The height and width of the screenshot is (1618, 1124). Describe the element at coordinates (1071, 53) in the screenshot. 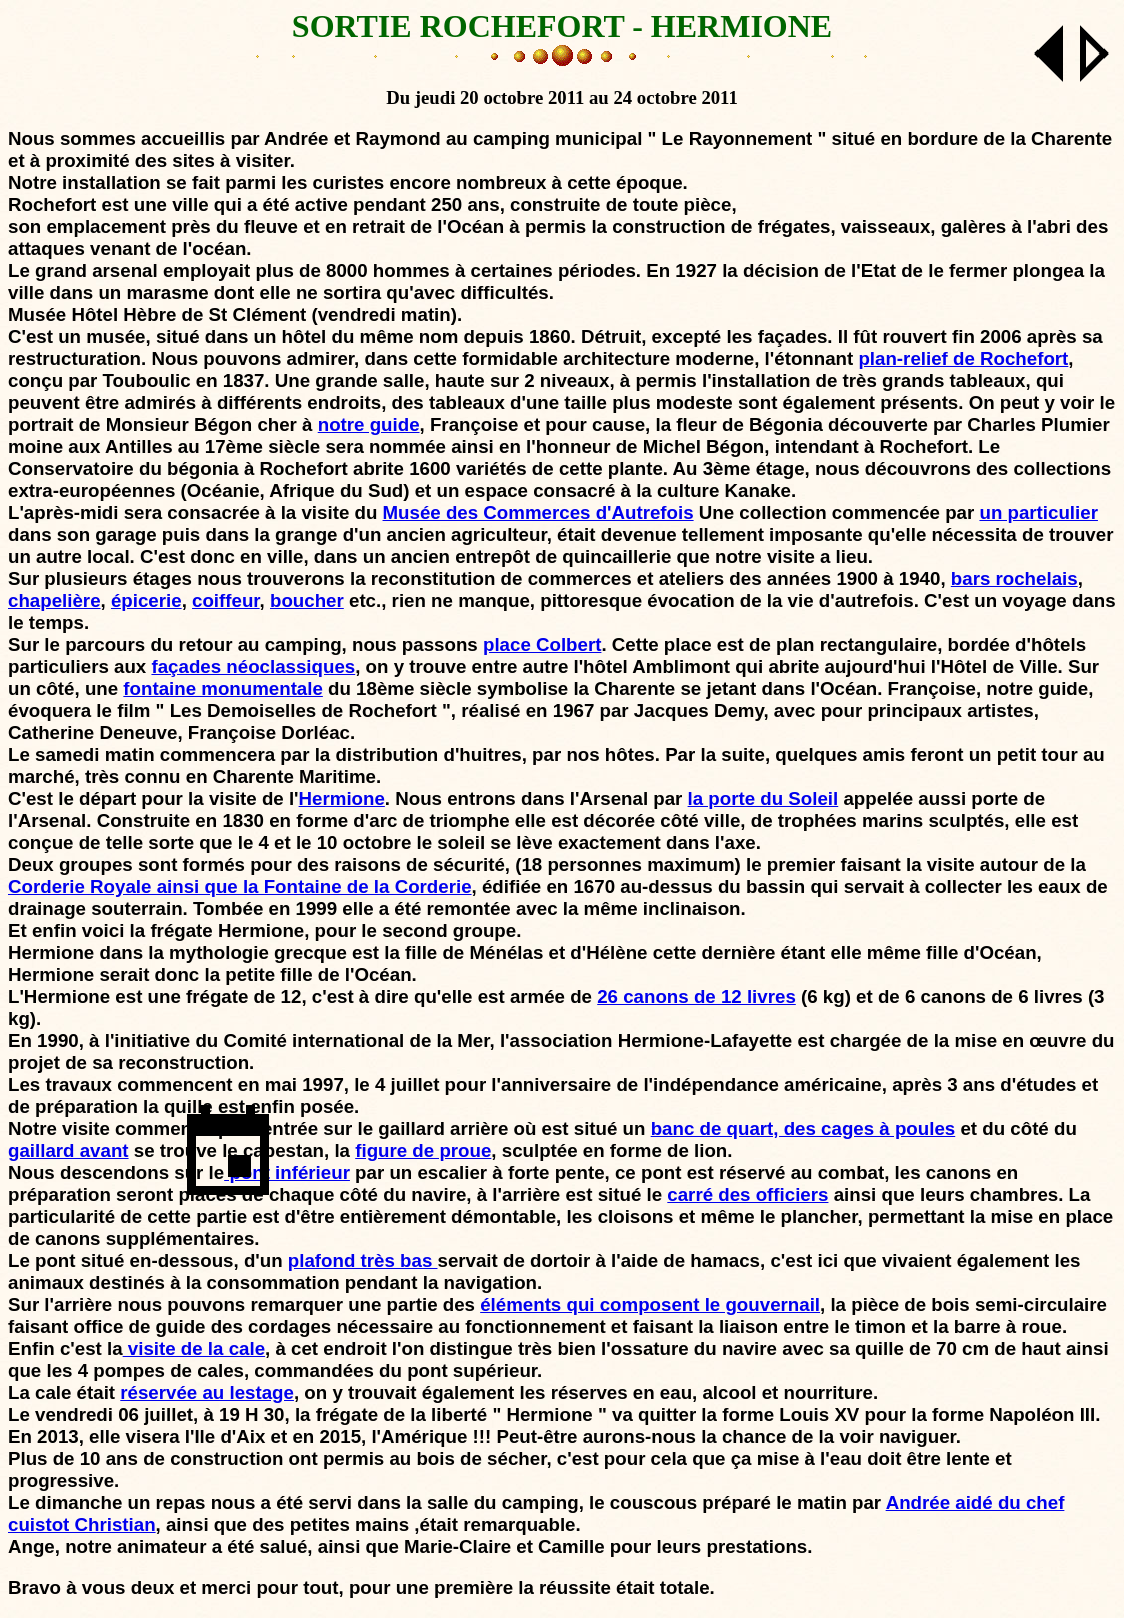

I see `switch to the right panel or view` at that location.